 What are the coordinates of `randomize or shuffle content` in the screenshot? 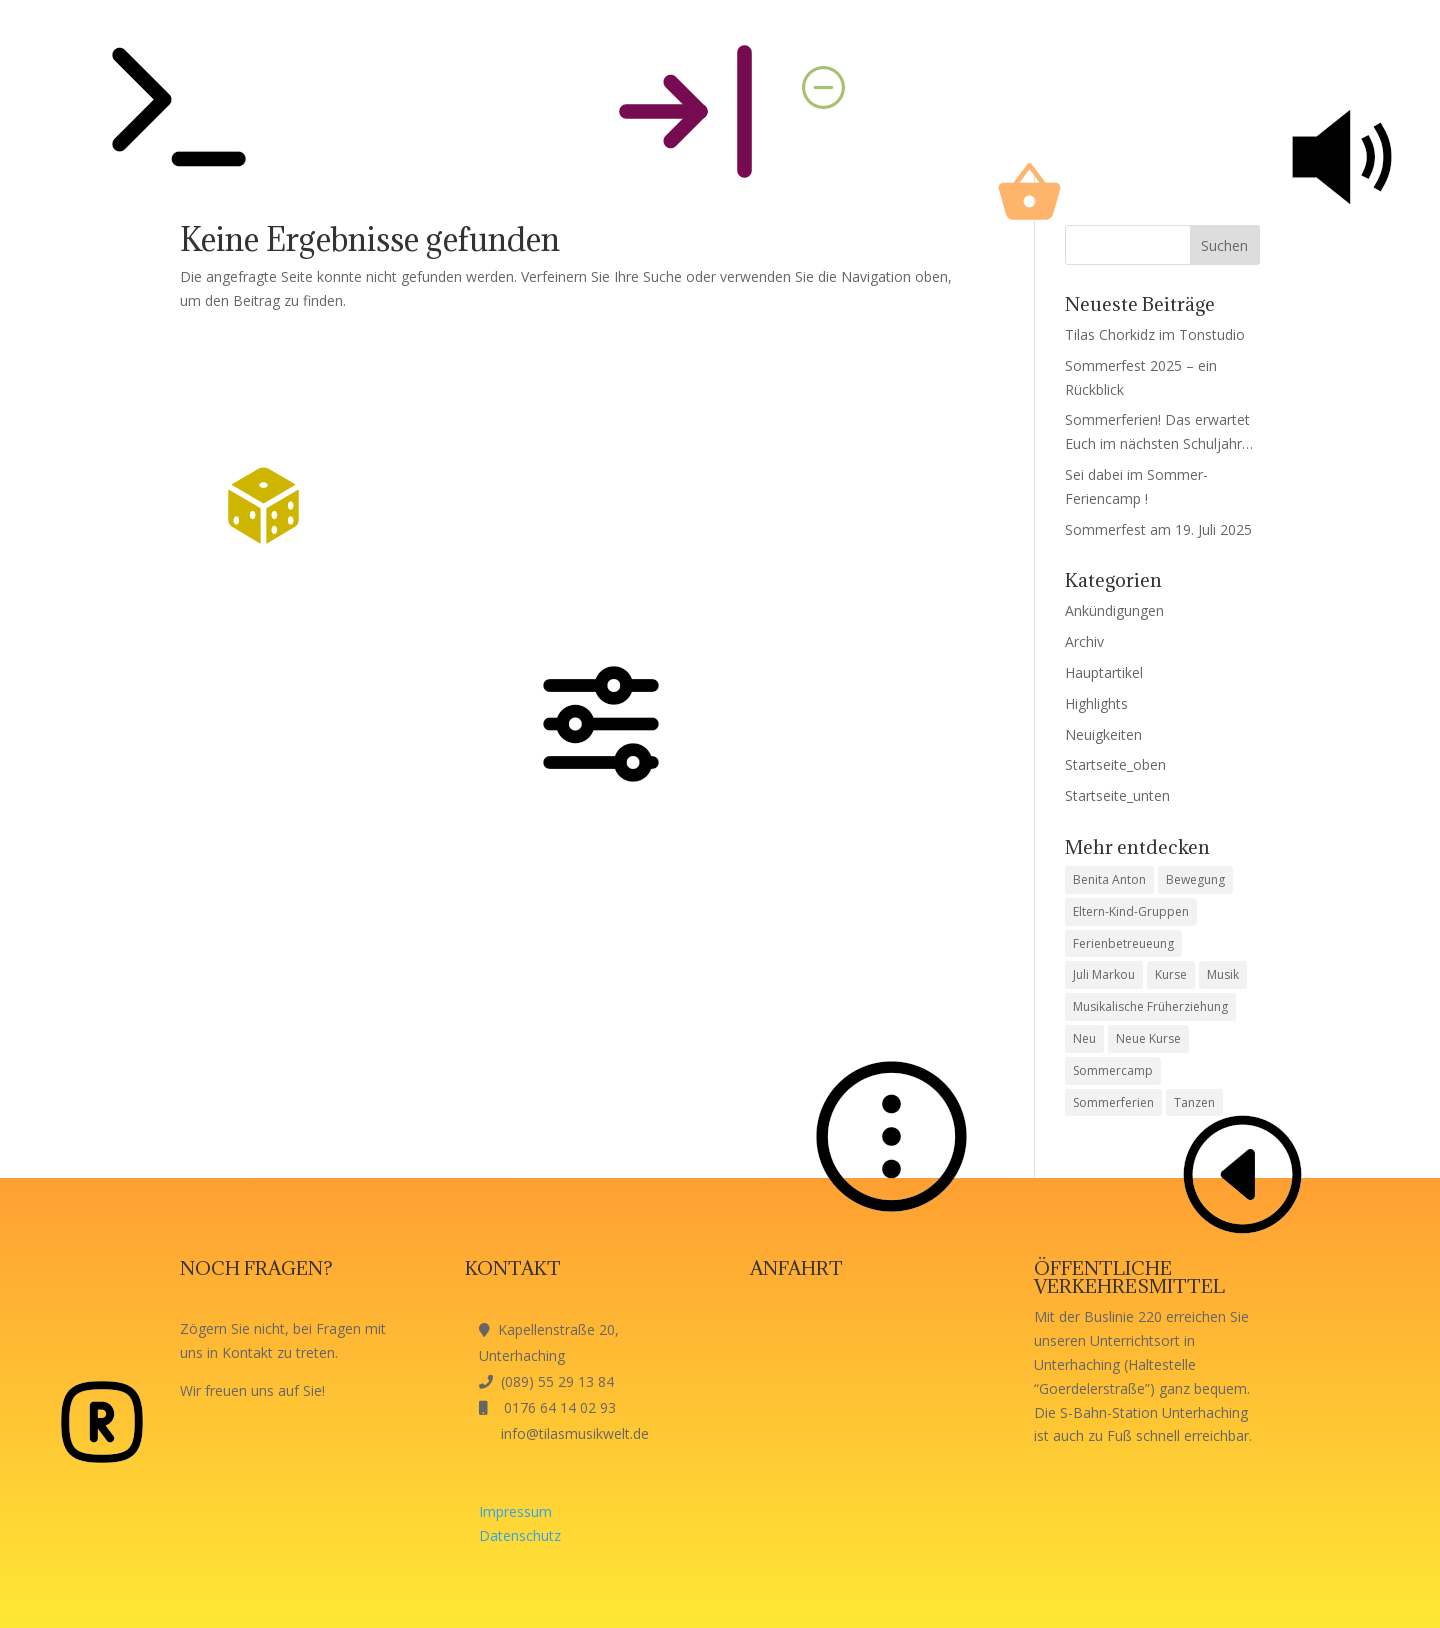 It's located at (263, 505).